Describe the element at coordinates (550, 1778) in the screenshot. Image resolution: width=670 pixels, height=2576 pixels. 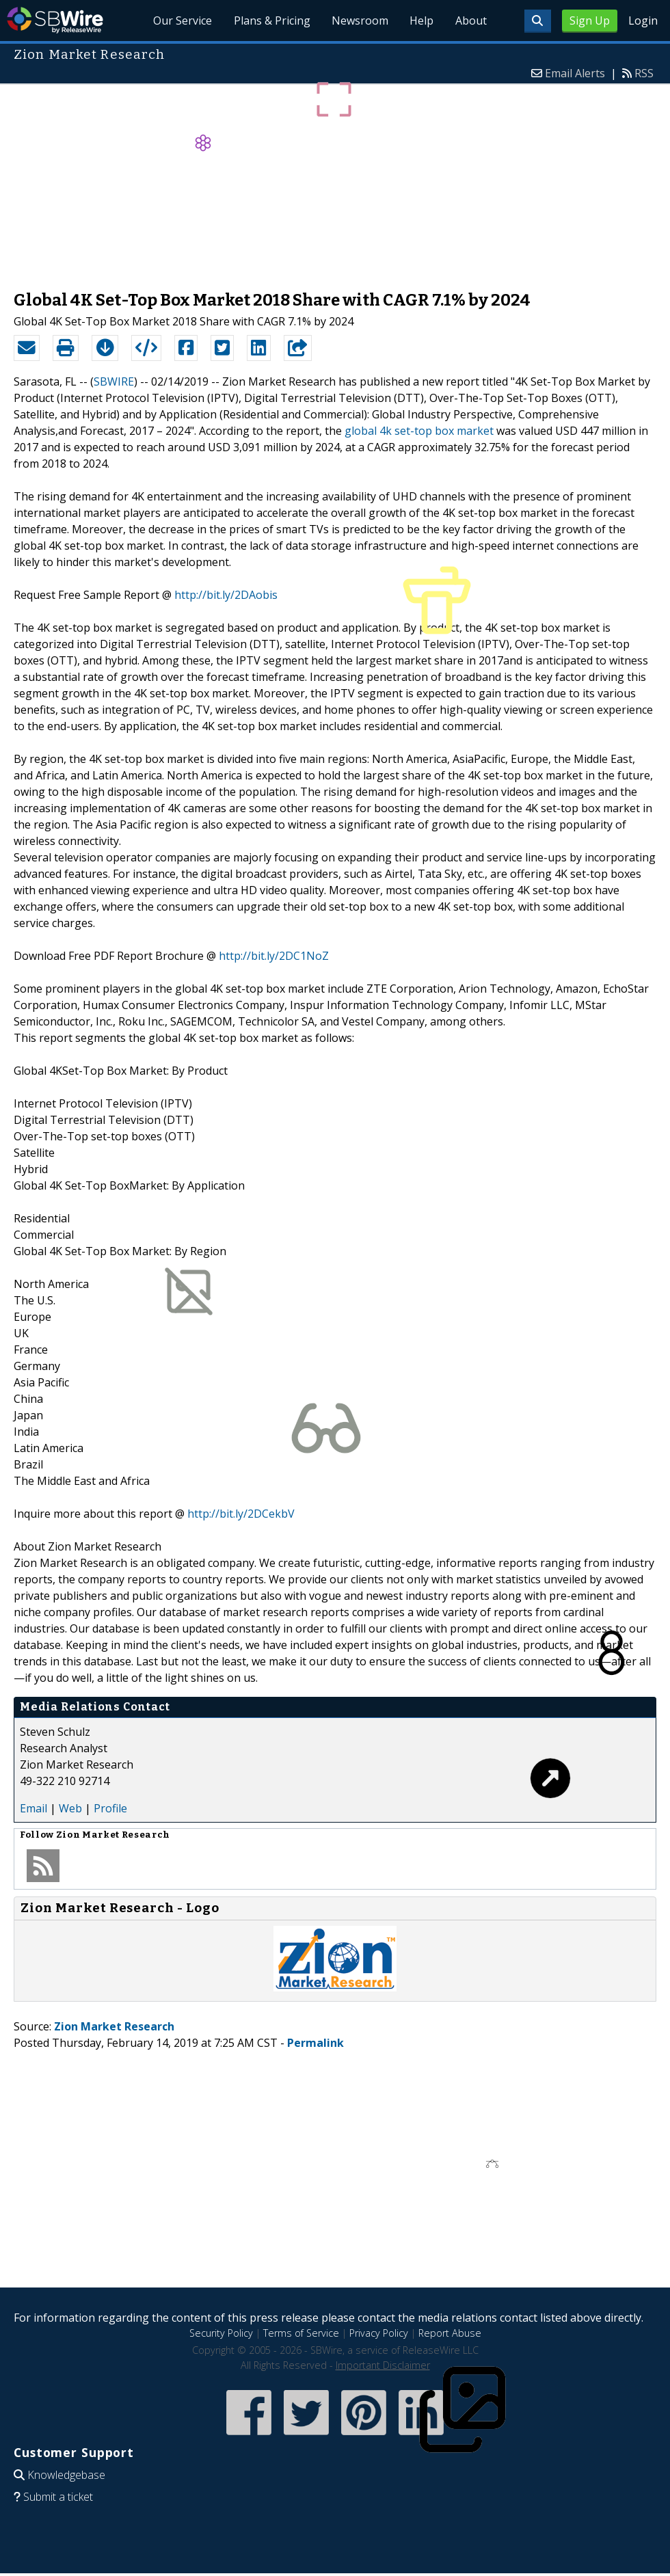
I see `open link in new tab or external window` at that location.